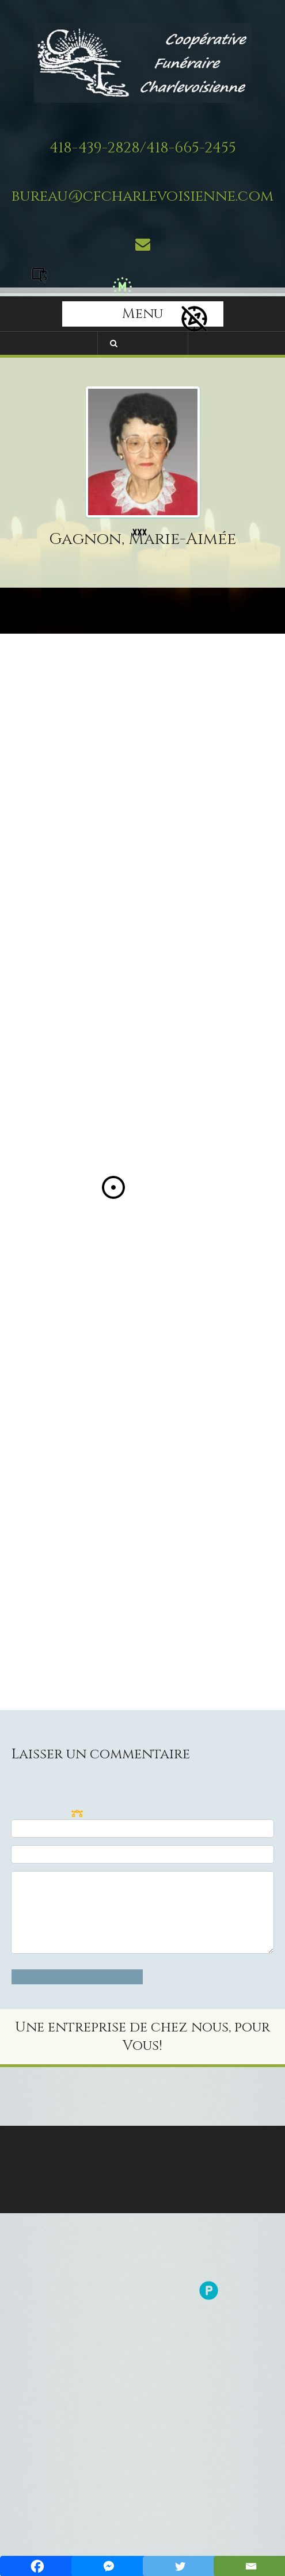  Describe the element at coordinates (113, 1187) in the screenshot. I see `select or mark an item as active` at that location.